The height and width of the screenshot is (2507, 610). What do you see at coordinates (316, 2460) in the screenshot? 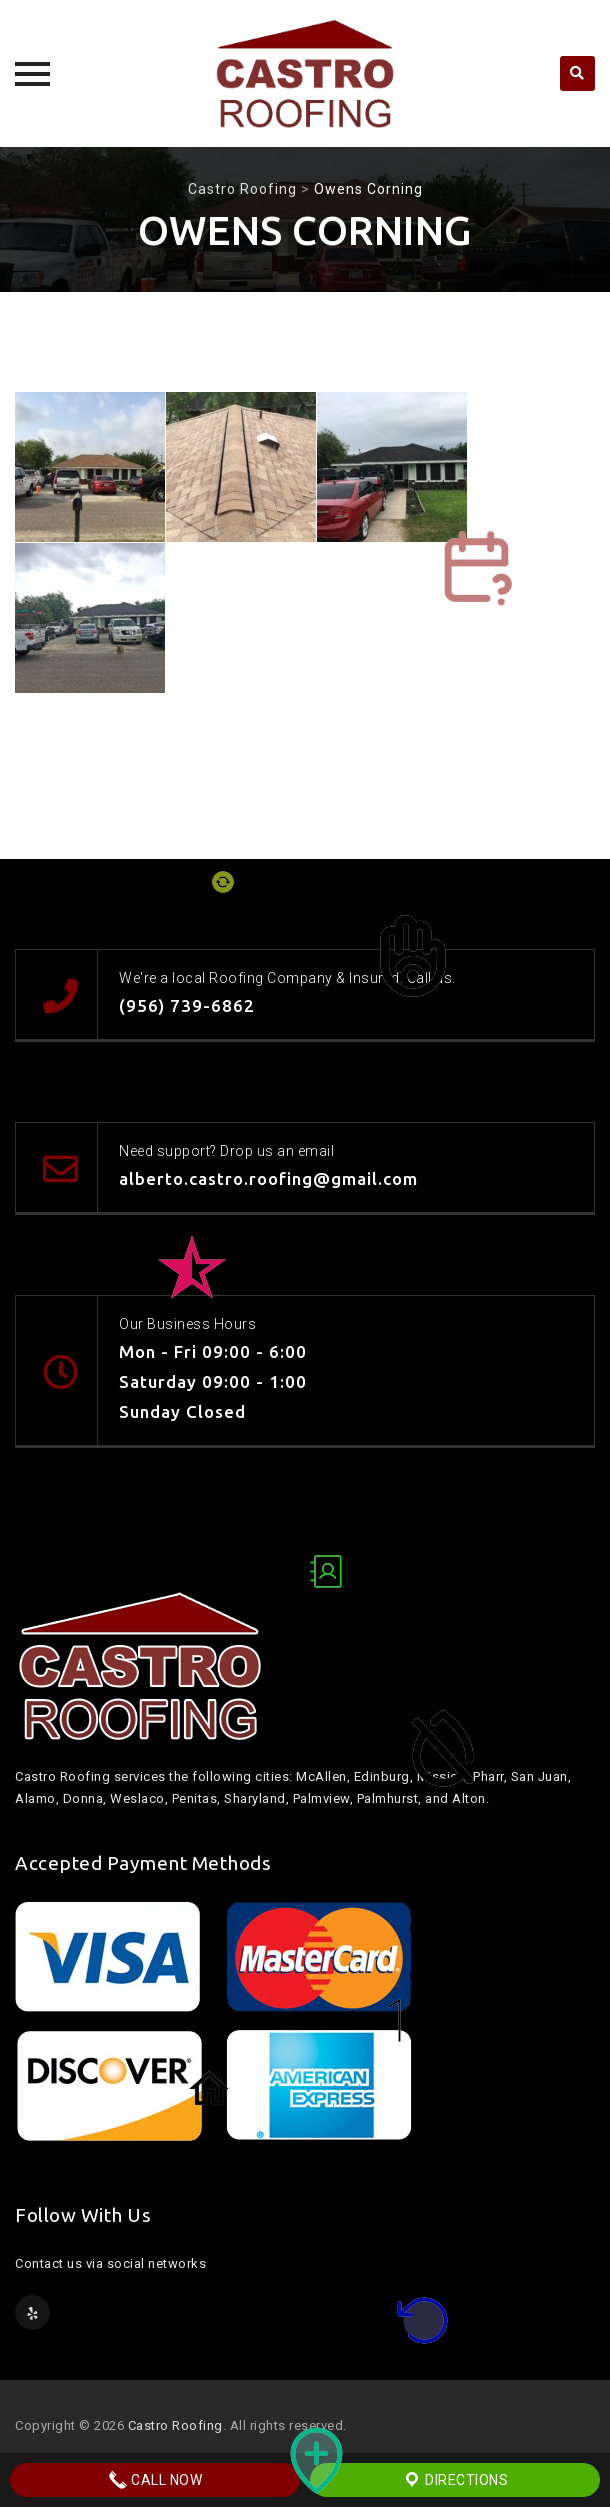
I see `add a new location pin` at bounding box center [316, 2460].